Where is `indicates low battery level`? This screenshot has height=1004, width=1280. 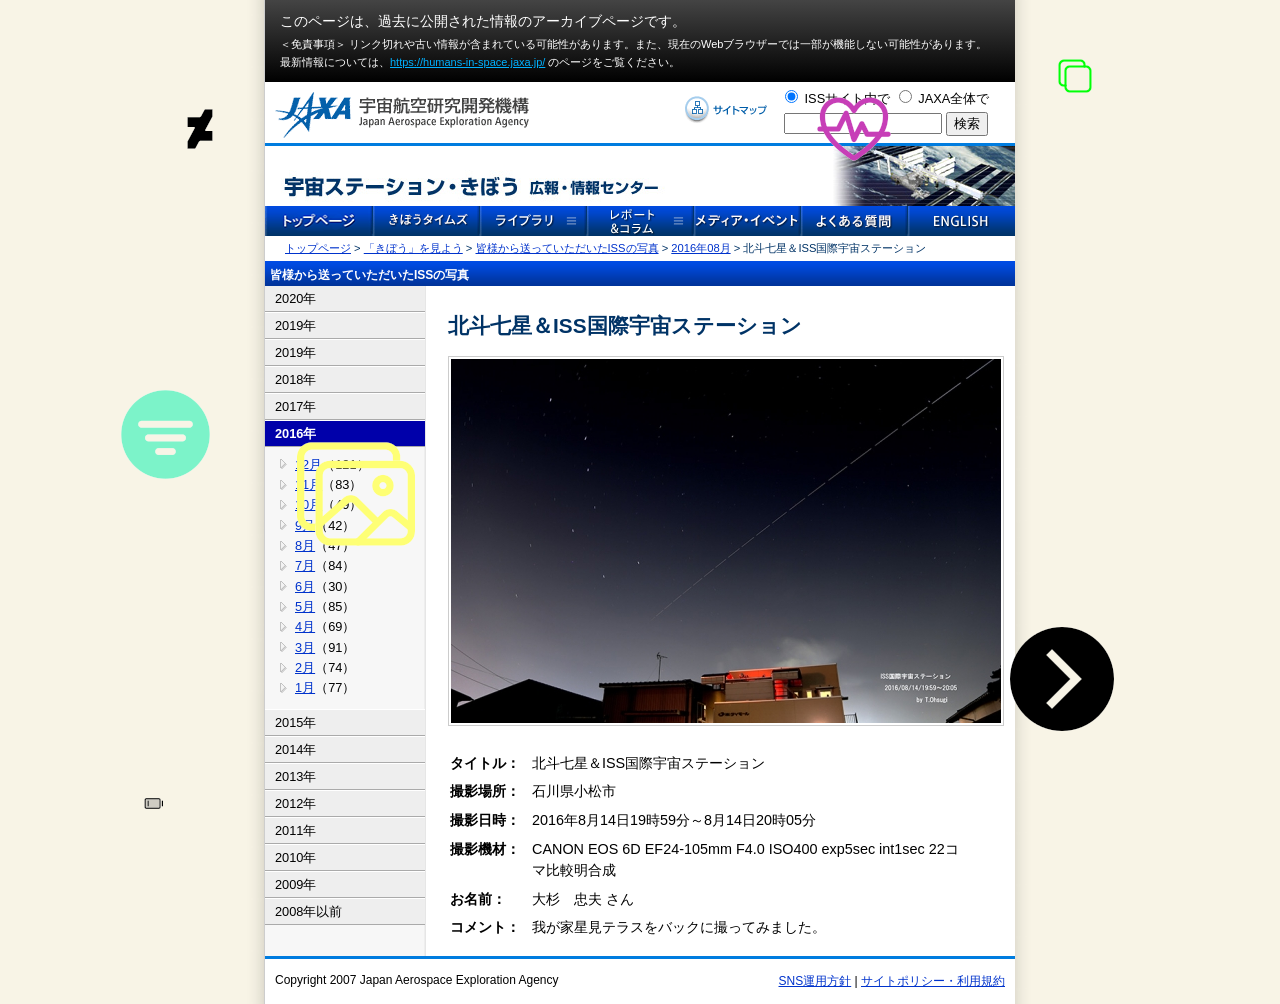 indicates low battery level is located at coordinates (153, 803).